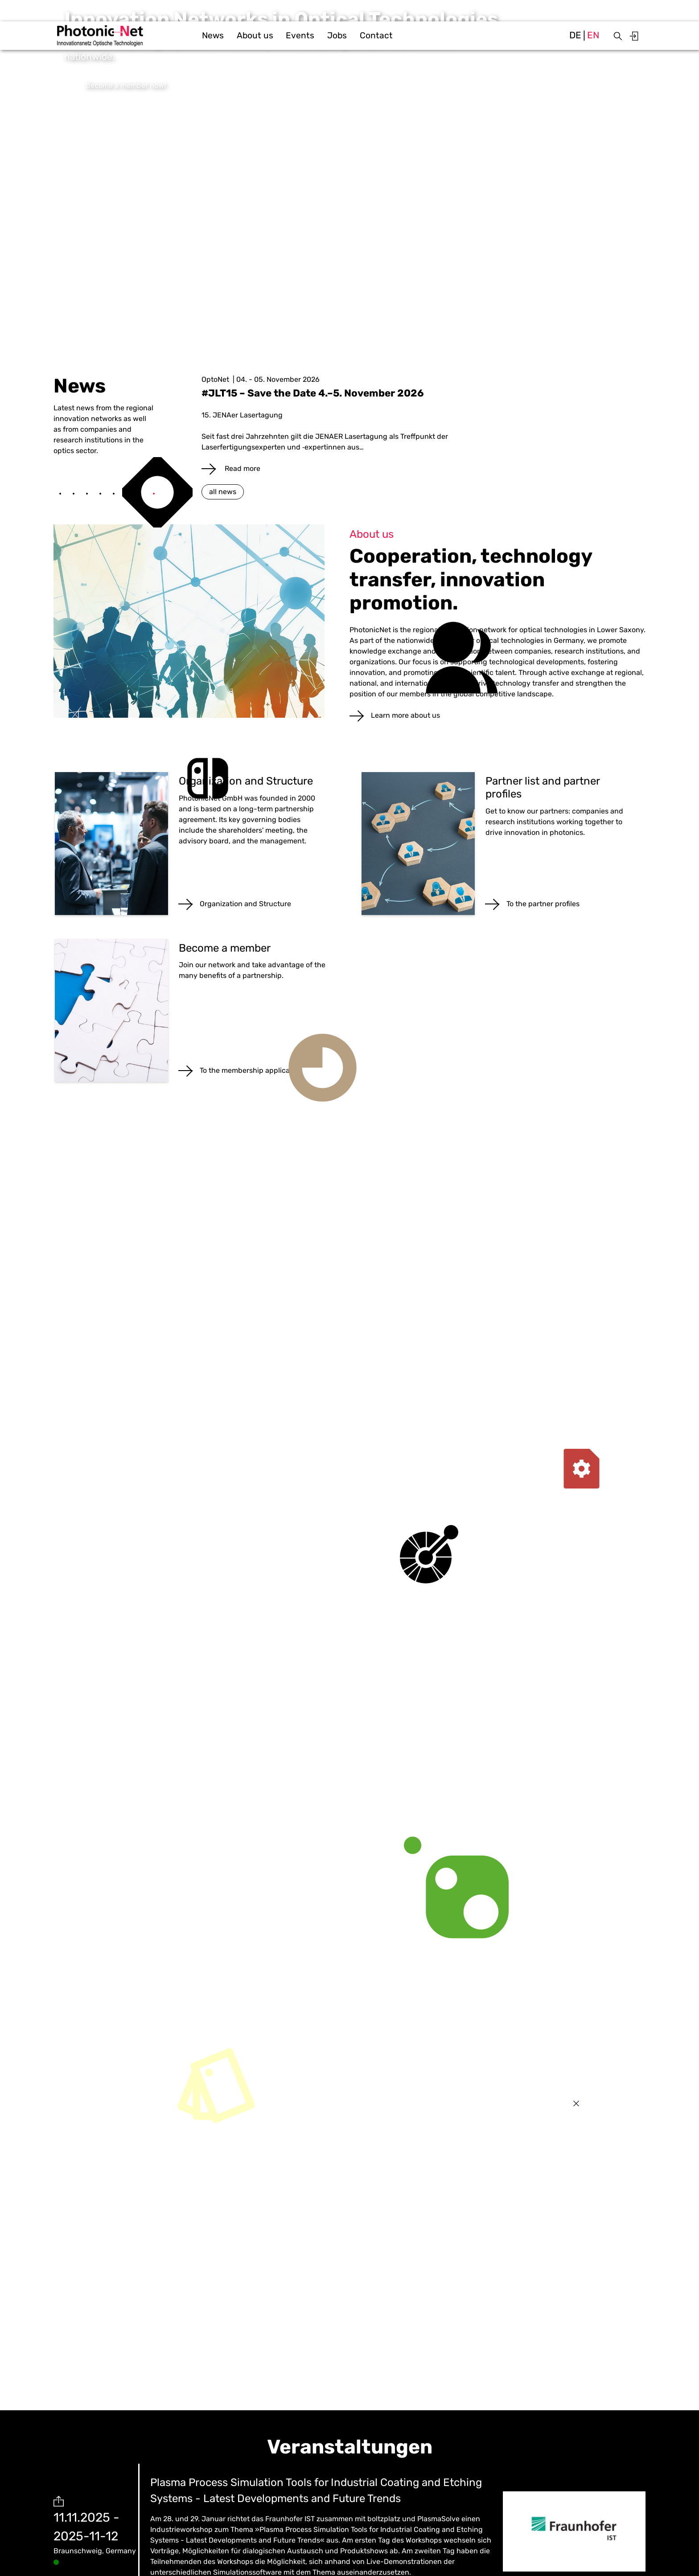  I want to click on access file settings or preferences, so click(581, 1468).